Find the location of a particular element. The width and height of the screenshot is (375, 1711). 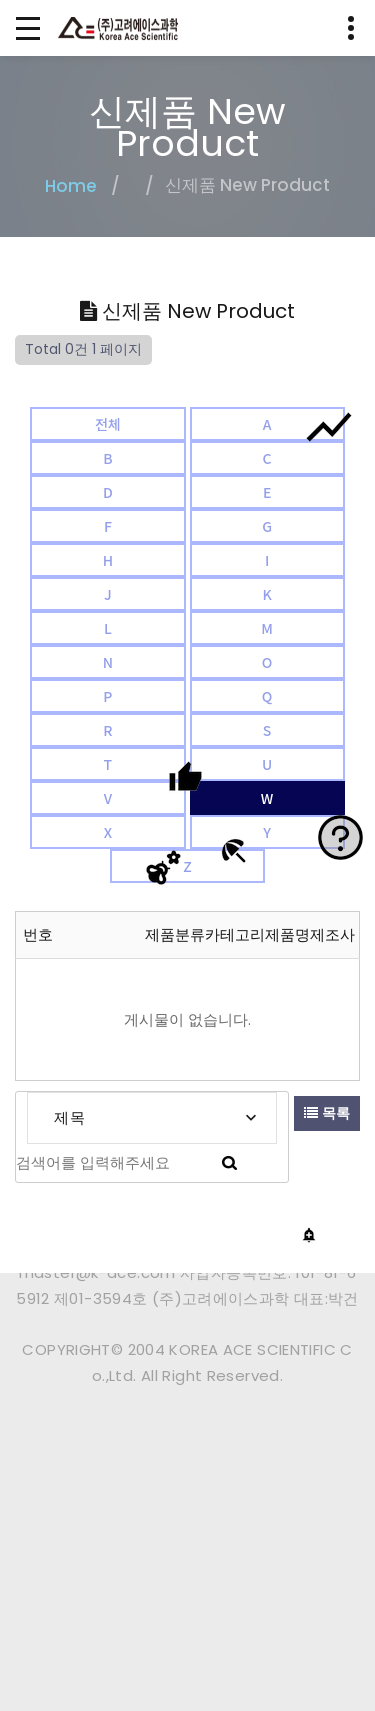

access beach or vacation-related features is located at coordinates (234, 851).